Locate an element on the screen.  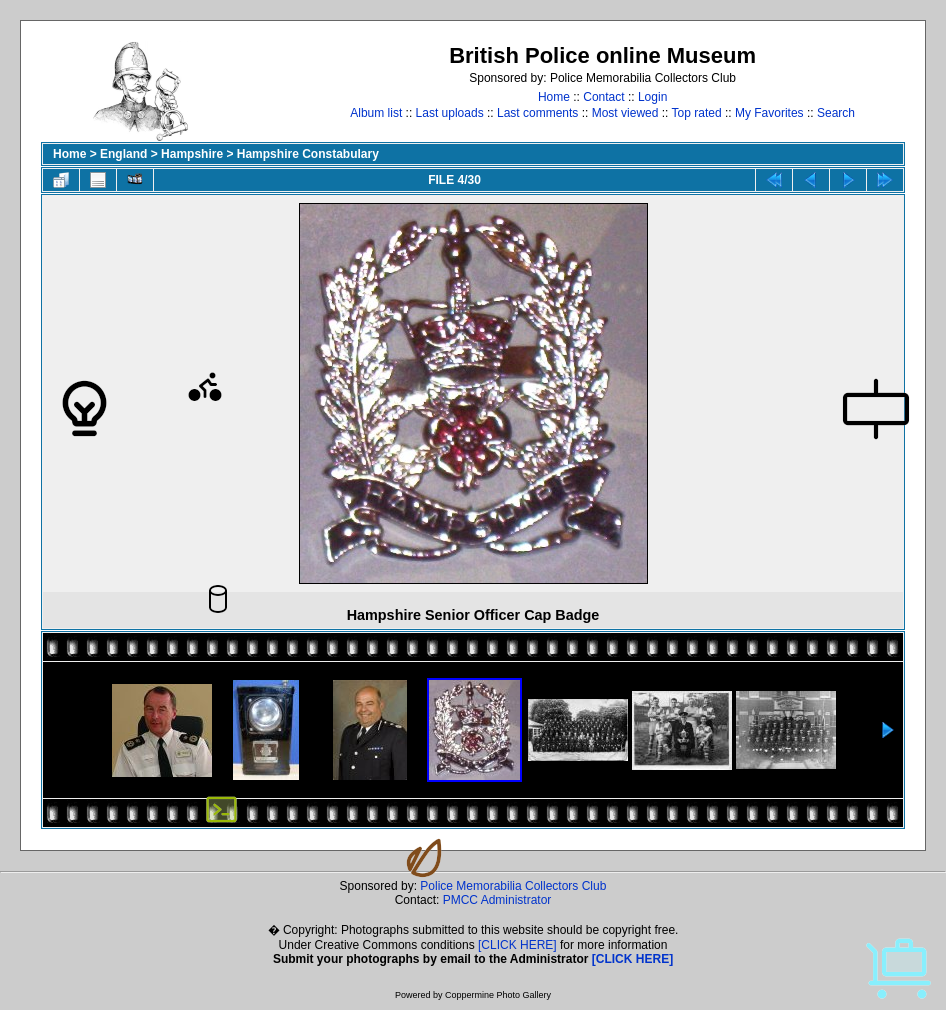
select cycling as your transportation mode is located at coordinates (205, 386).